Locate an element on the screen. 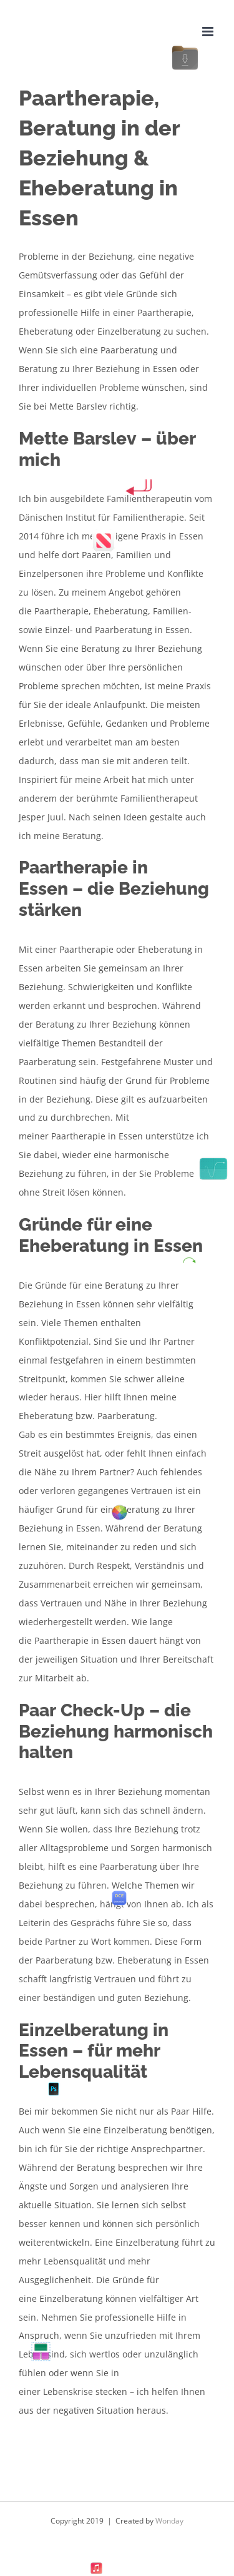 The height and width of the screenshot is (2576, 234). open the Apple News app is located at coordinates (104, 541).